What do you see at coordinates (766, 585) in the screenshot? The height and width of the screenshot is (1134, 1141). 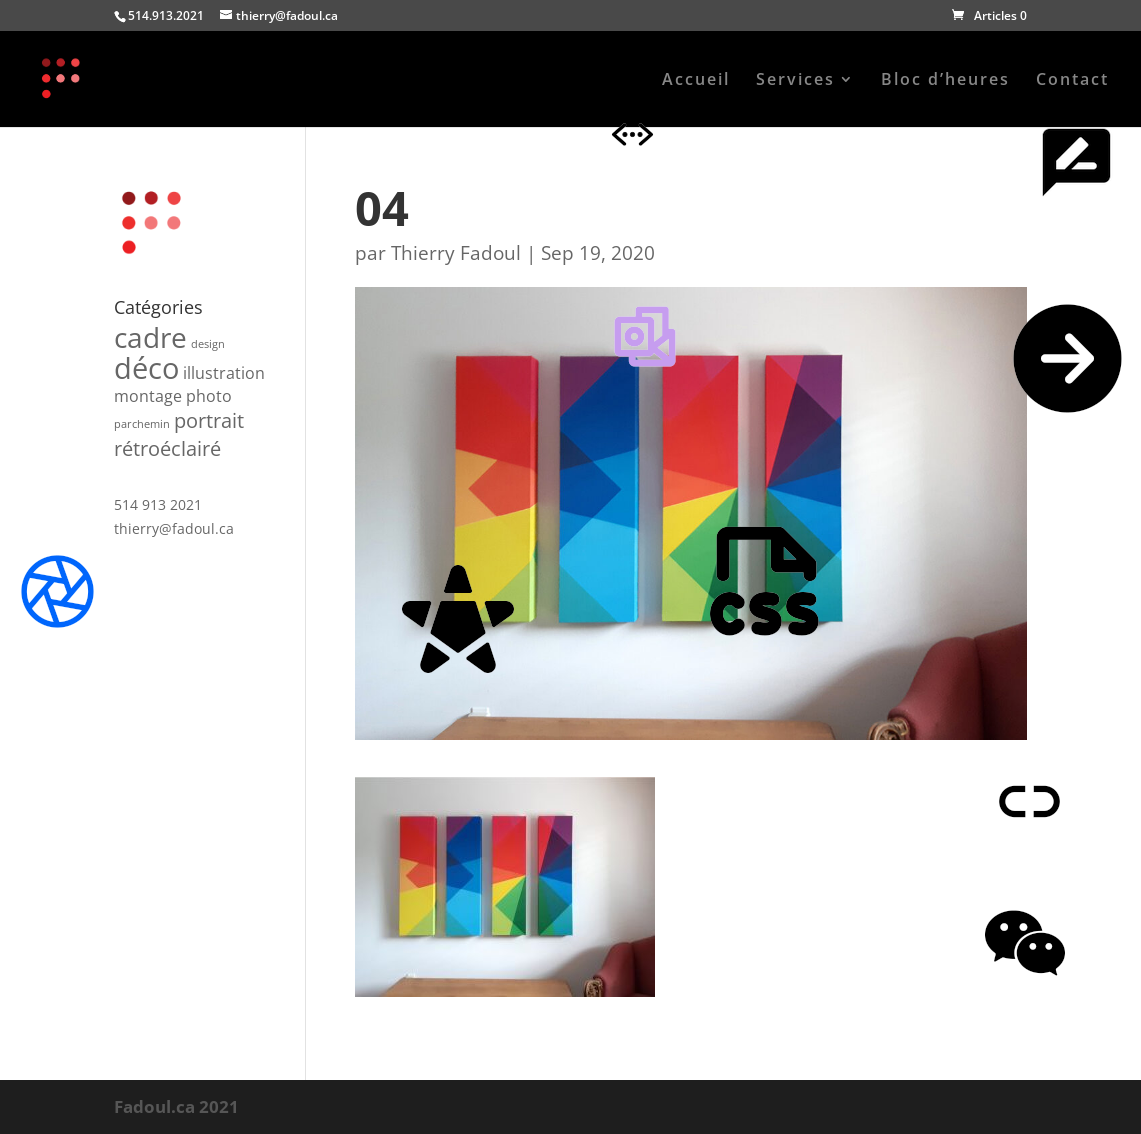 I see `open a CSS stylesheet file` at bounding box center [766, 585].